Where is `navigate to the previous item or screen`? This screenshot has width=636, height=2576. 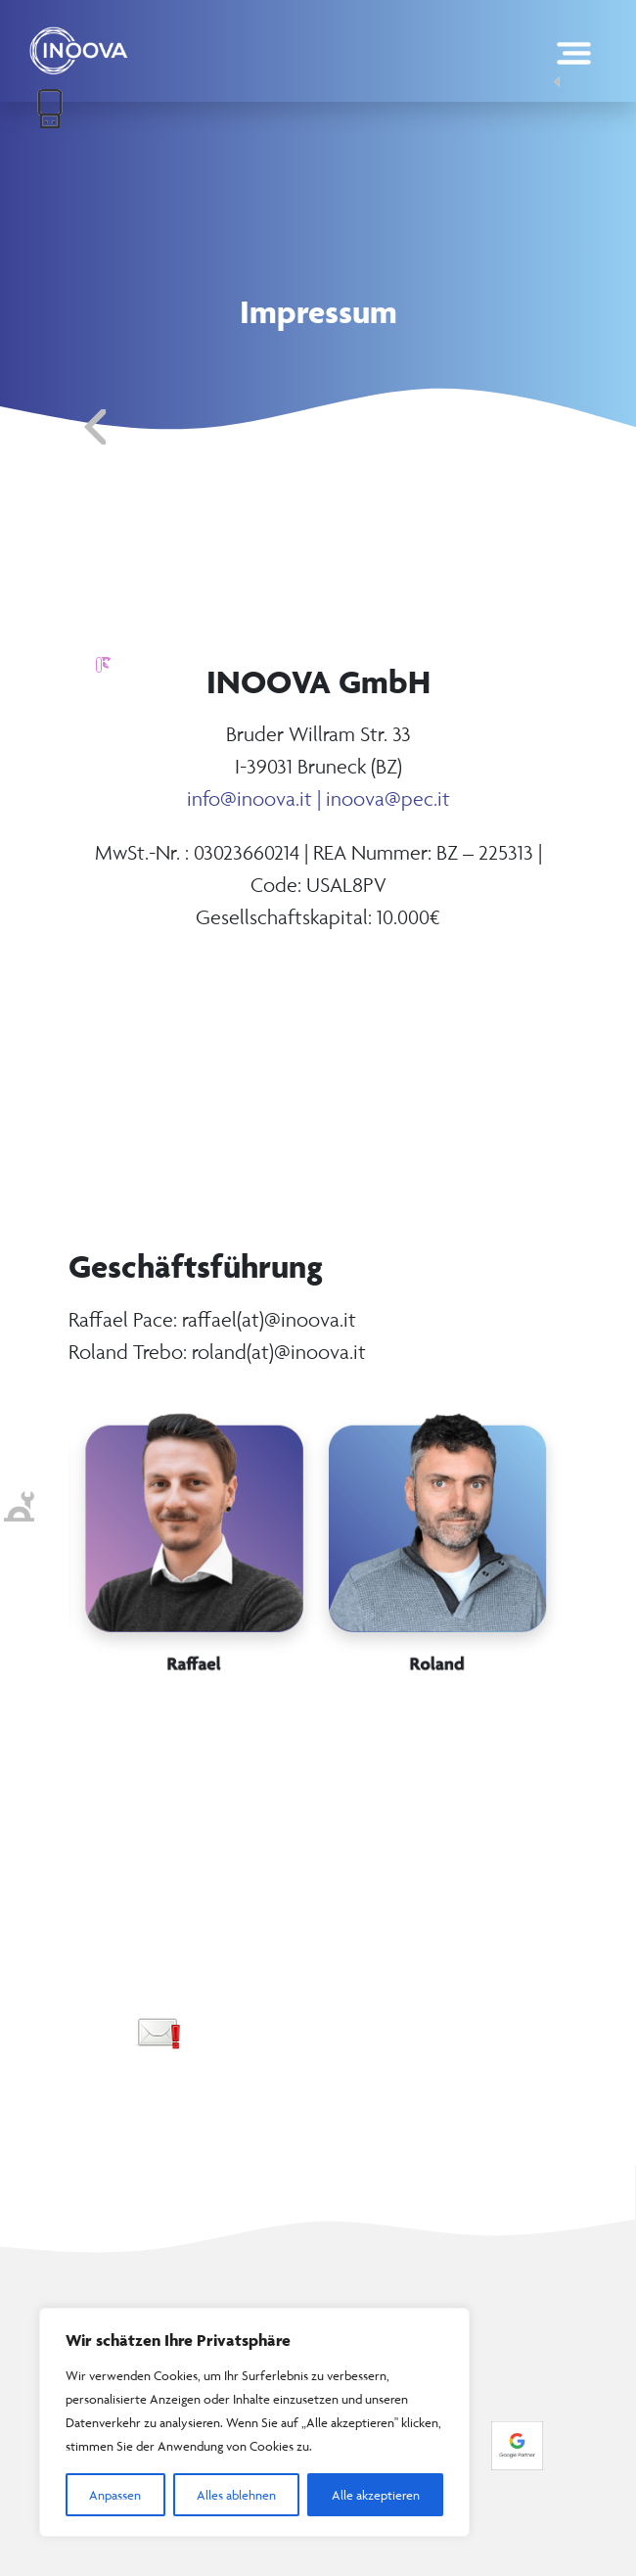 navigate to the previous item or screen is located at coordinates (557, 81).